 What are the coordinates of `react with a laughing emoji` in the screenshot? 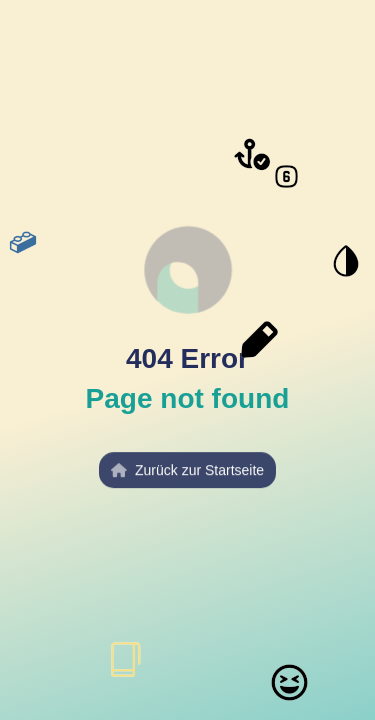 It's located at (289, 682).